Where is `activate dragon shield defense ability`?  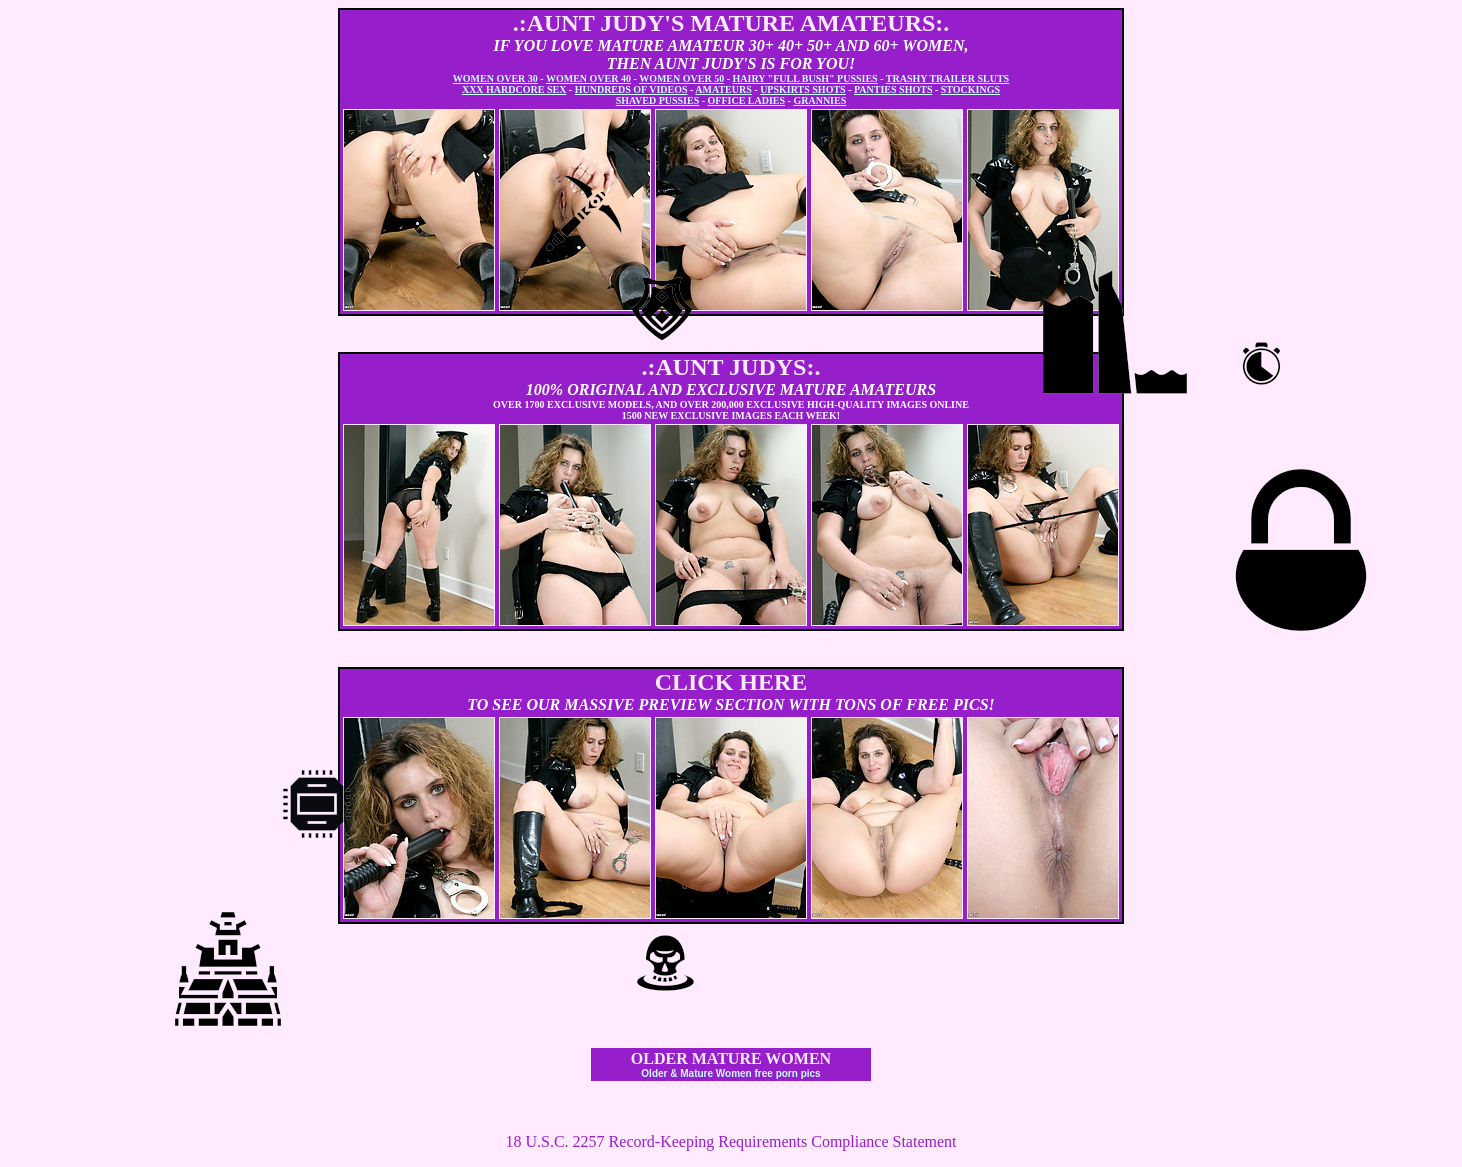 activate dragon shield defense ability is located at coordinates (662, 309).